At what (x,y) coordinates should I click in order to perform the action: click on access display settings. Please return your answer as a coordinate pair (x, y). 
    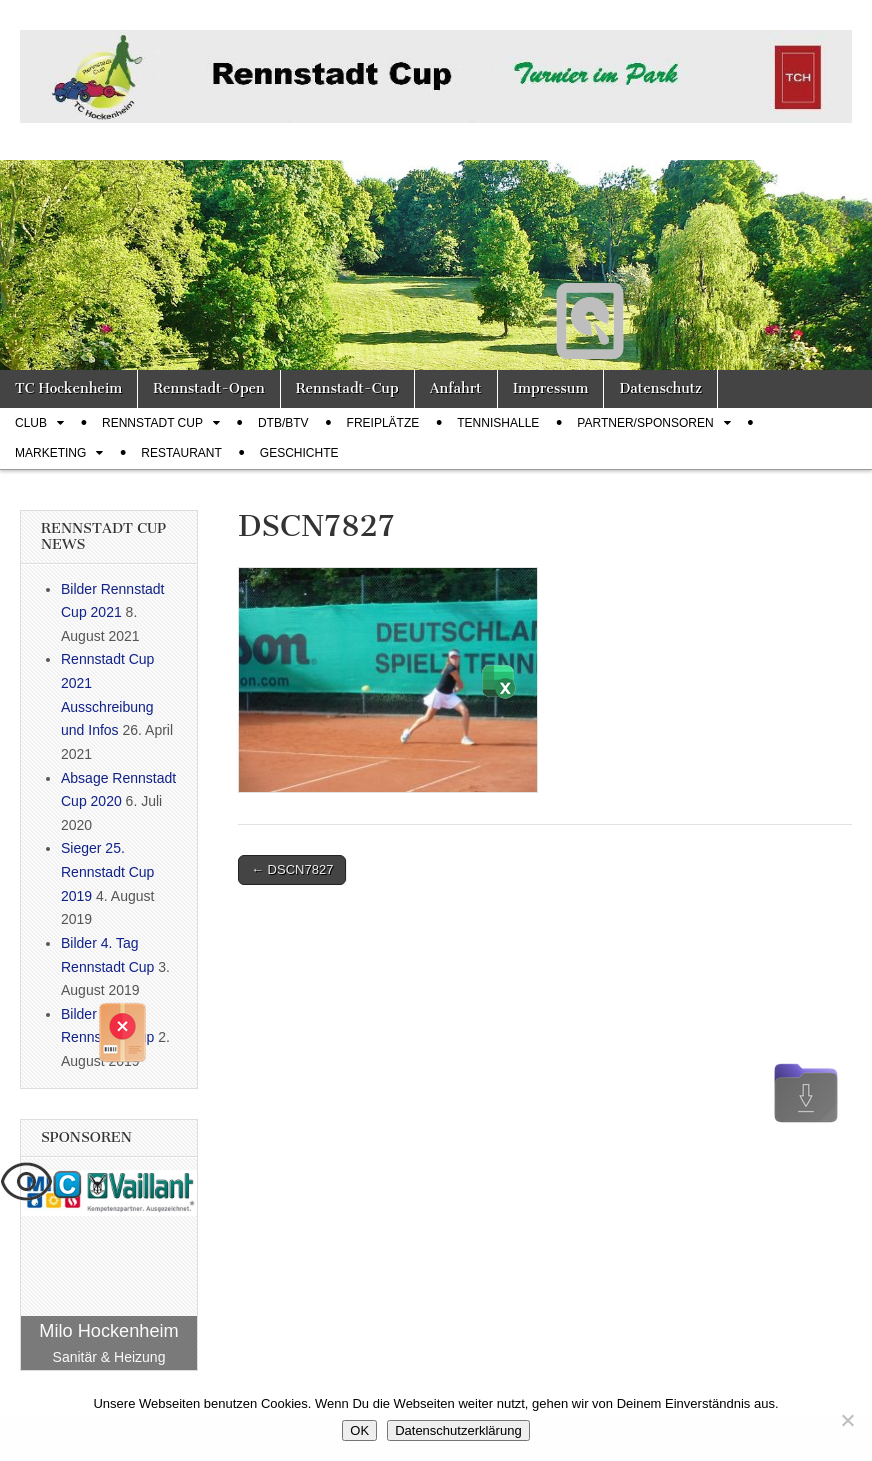
    Looking at the image, I should click on (26, 1181).